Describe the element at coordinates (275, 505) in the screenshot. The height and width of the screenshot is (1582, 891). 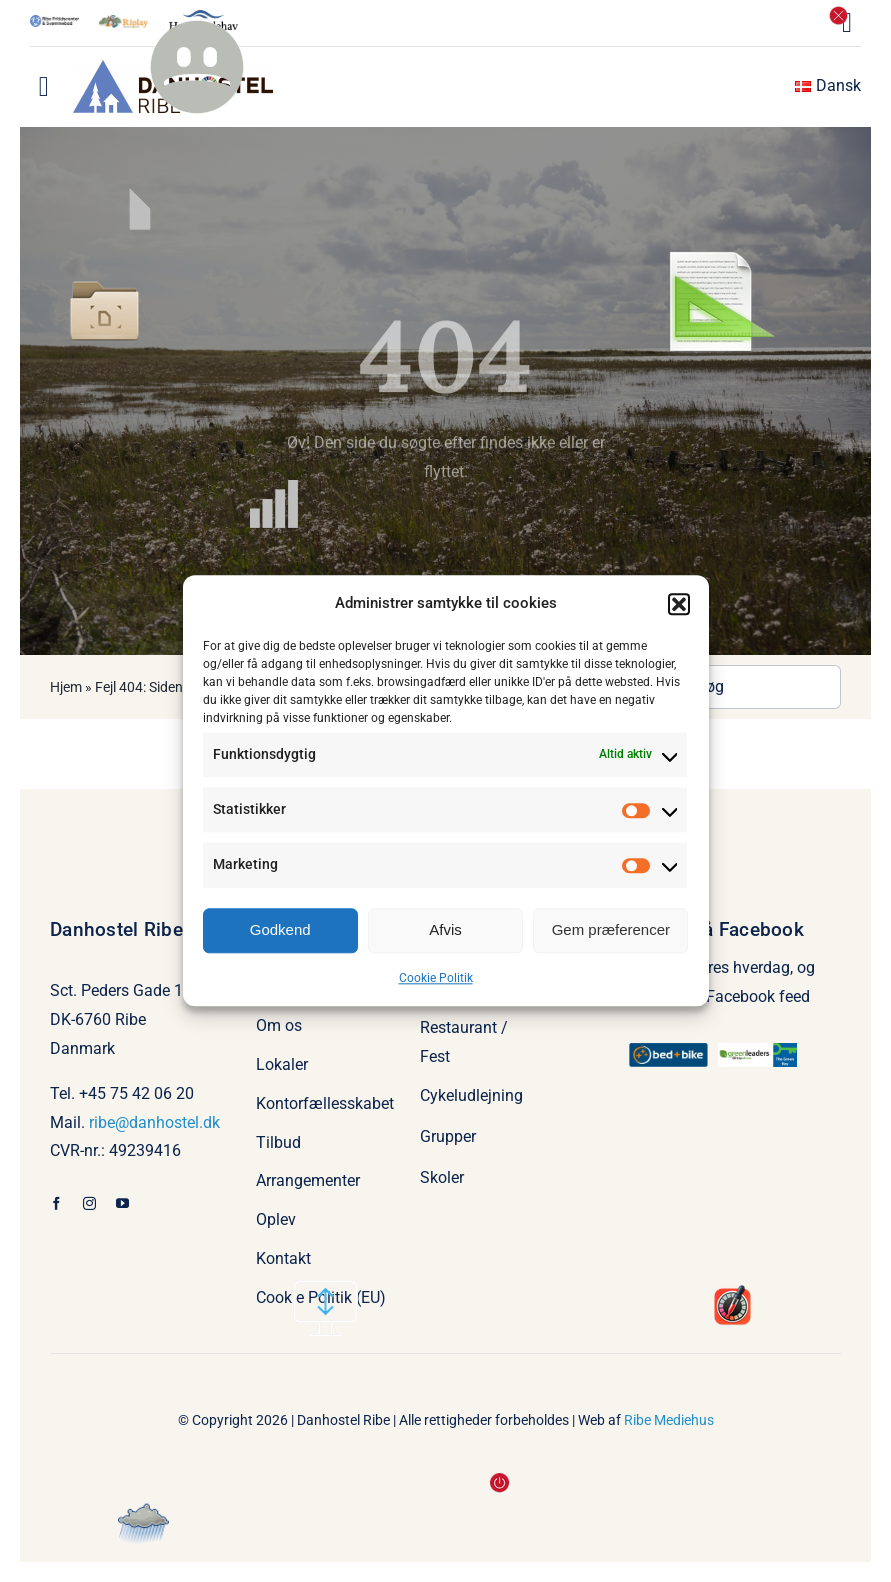
I see `cellular signal excellent symbol network symbol` at that location.